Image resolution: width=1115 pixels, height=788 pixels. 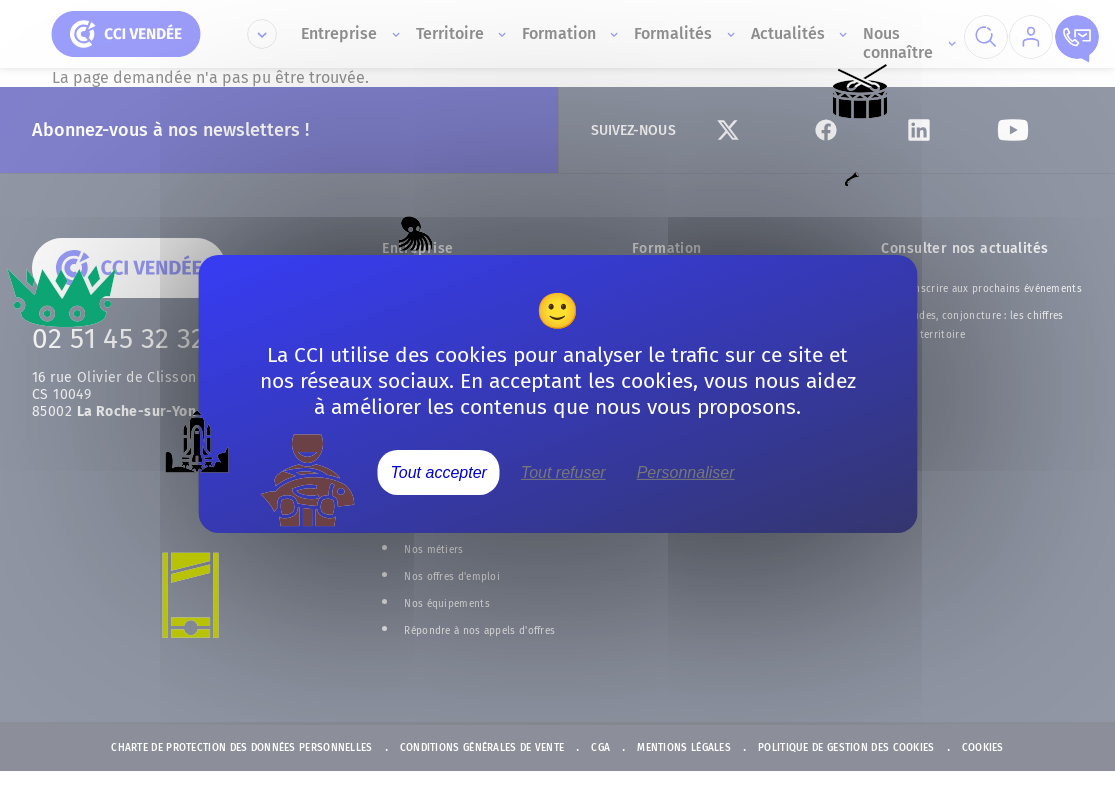 I want to click on launch or deploy an application, so click(x=197, y=441).